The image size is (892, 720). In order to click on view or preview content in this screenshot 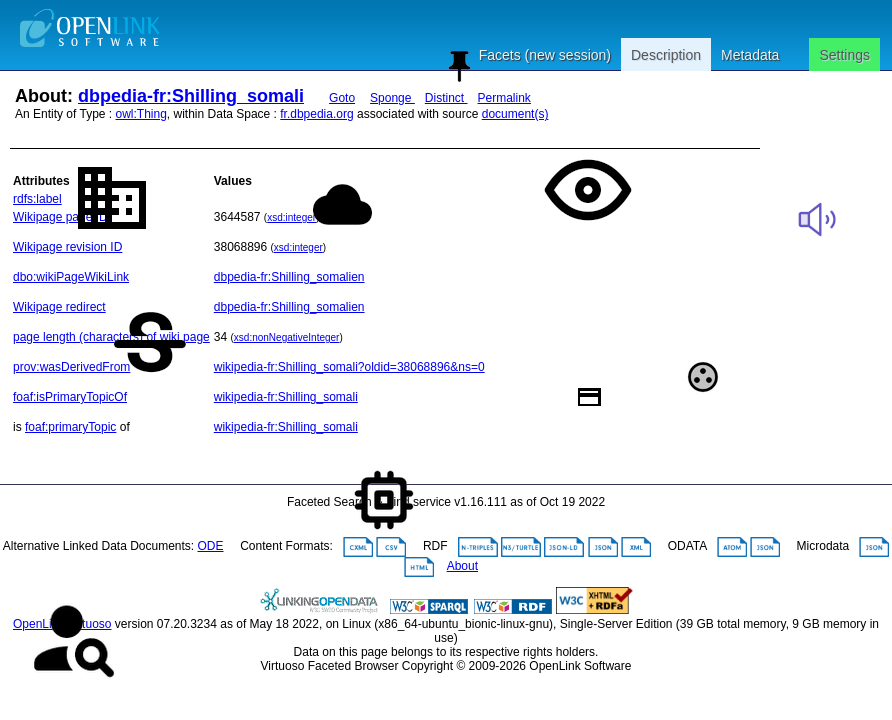, I will do `click(588, 190)`.